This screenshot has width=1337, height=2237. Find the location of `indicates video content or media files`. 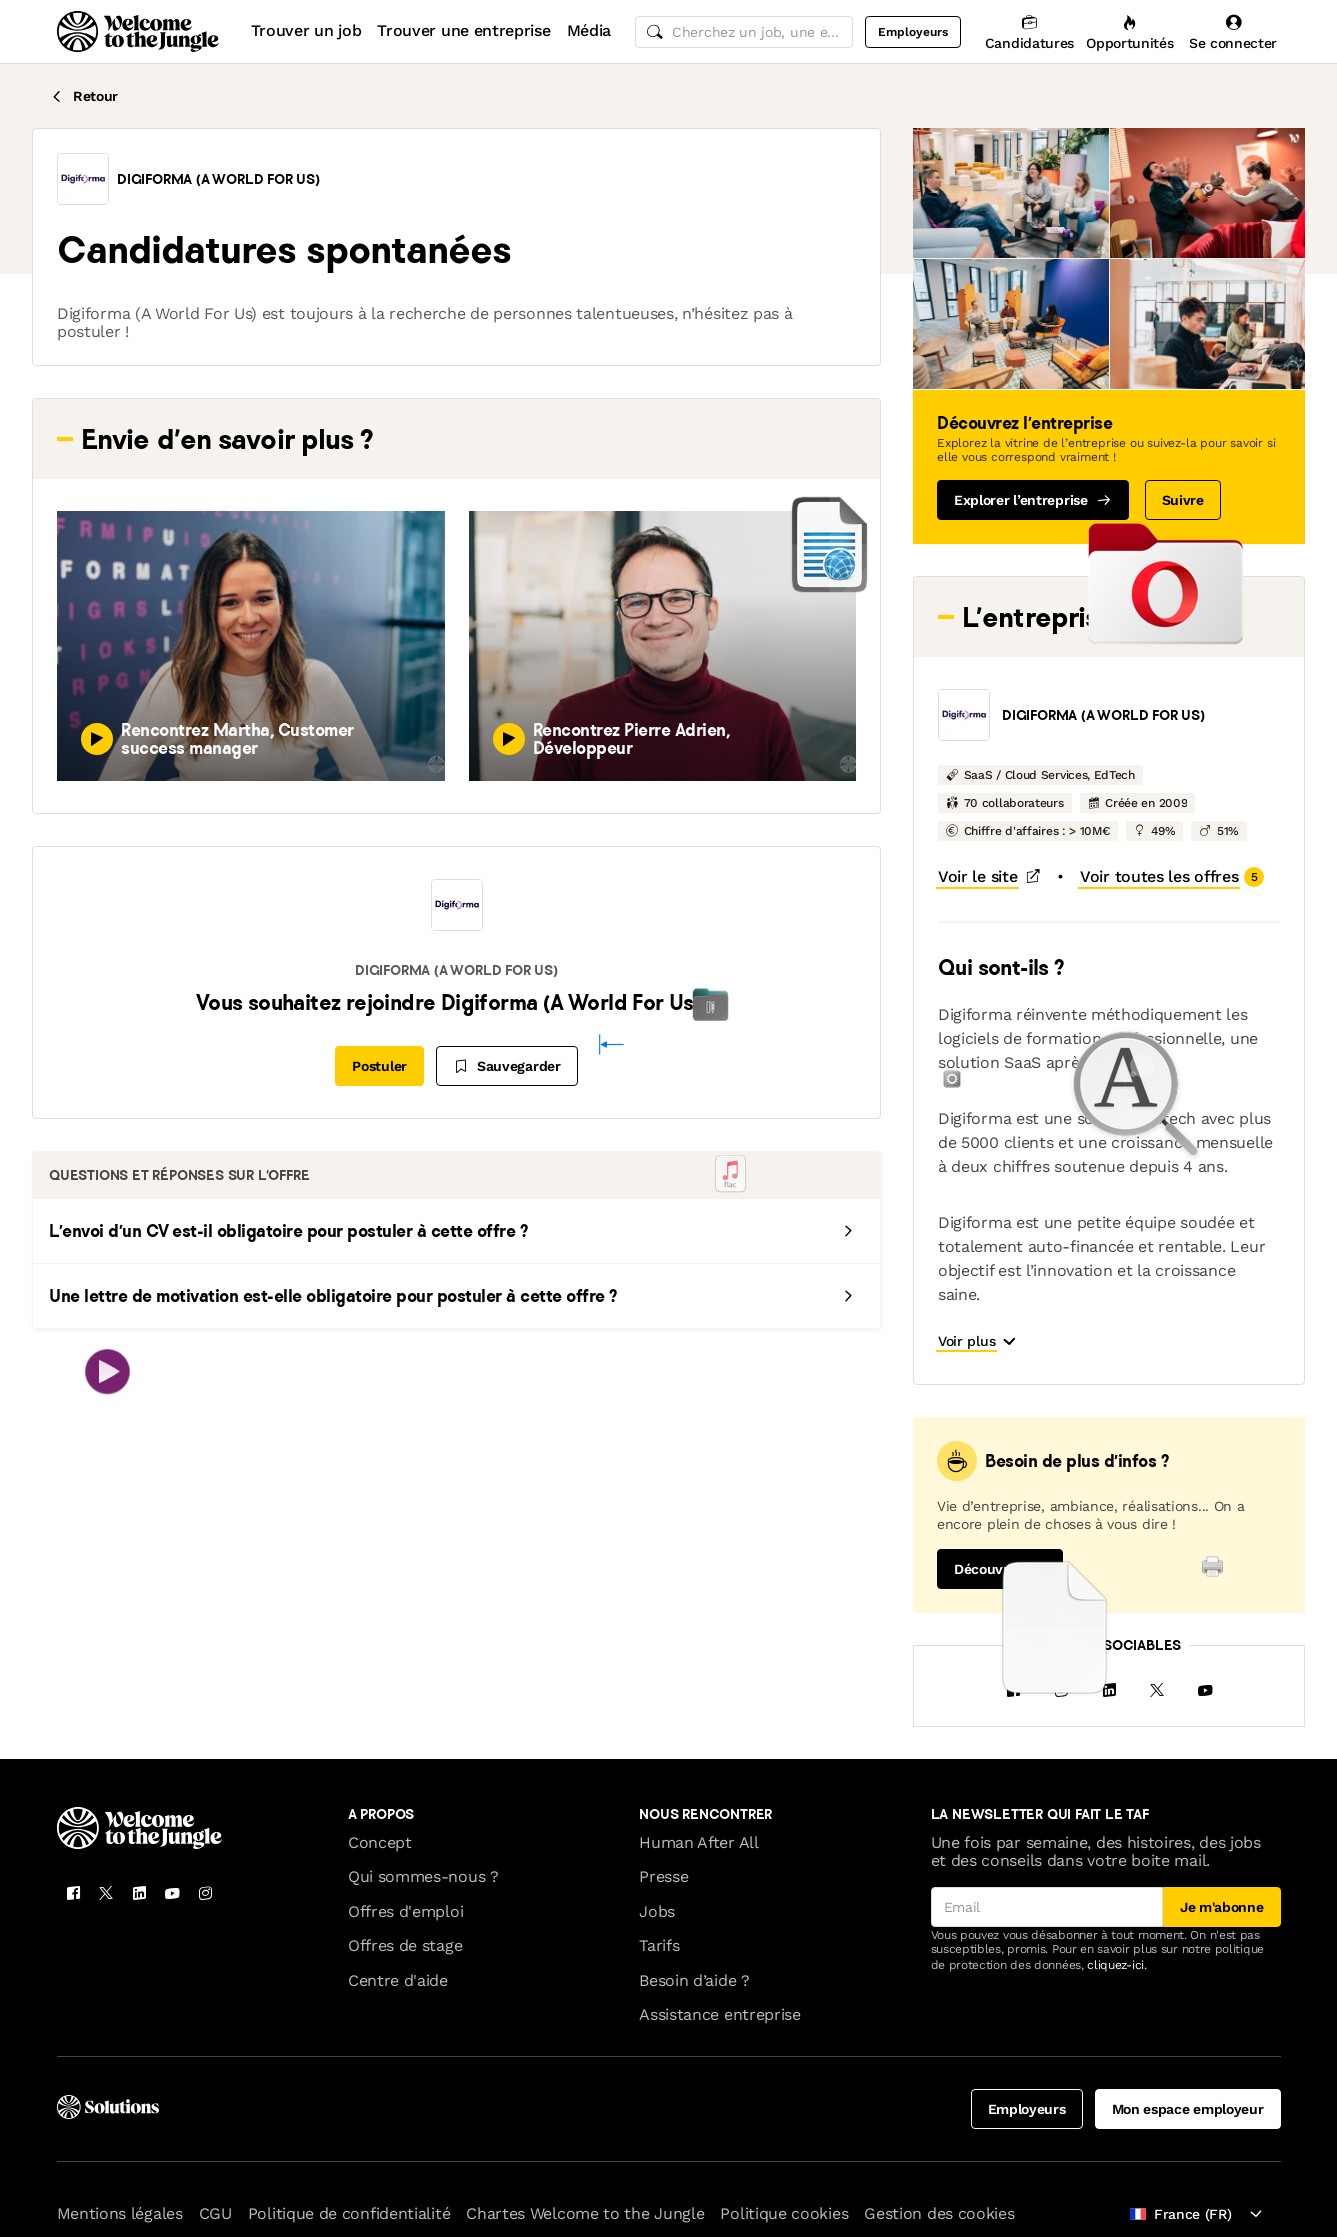

indicates video content or media files is located at coordinates (107, 1371).